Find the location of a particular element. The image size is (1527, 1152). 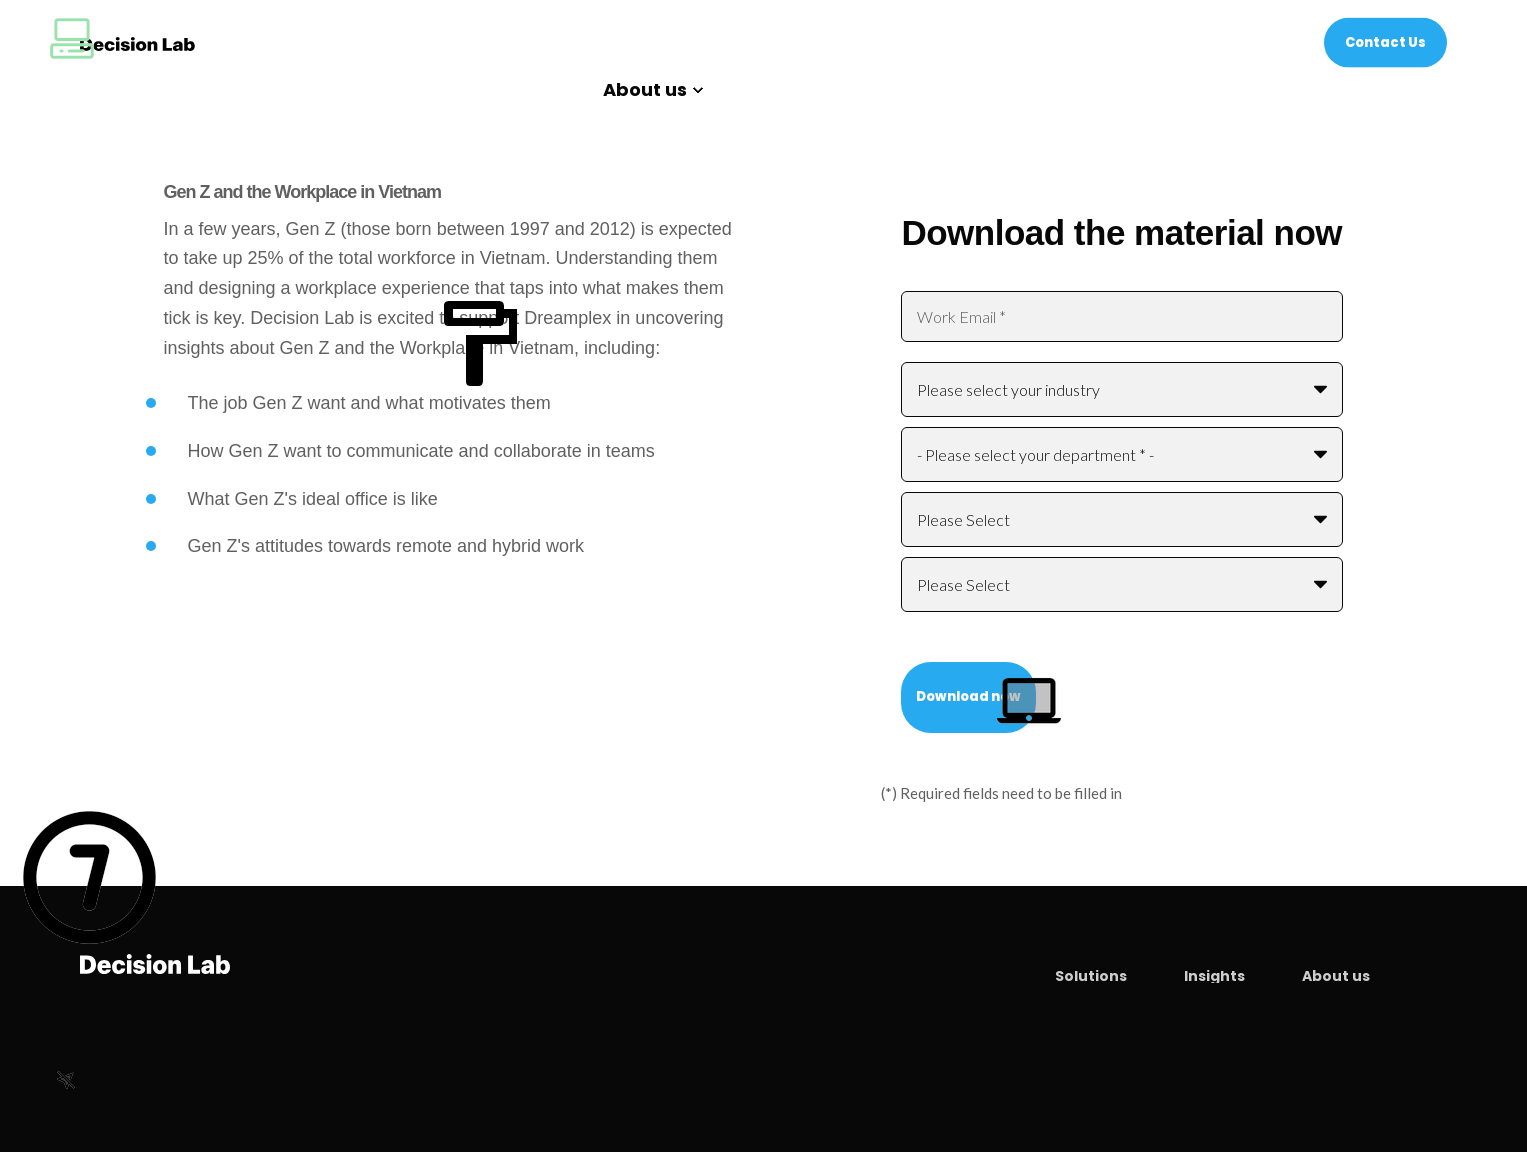

apply formatting style to selected content is located at coordinates (478, 343).